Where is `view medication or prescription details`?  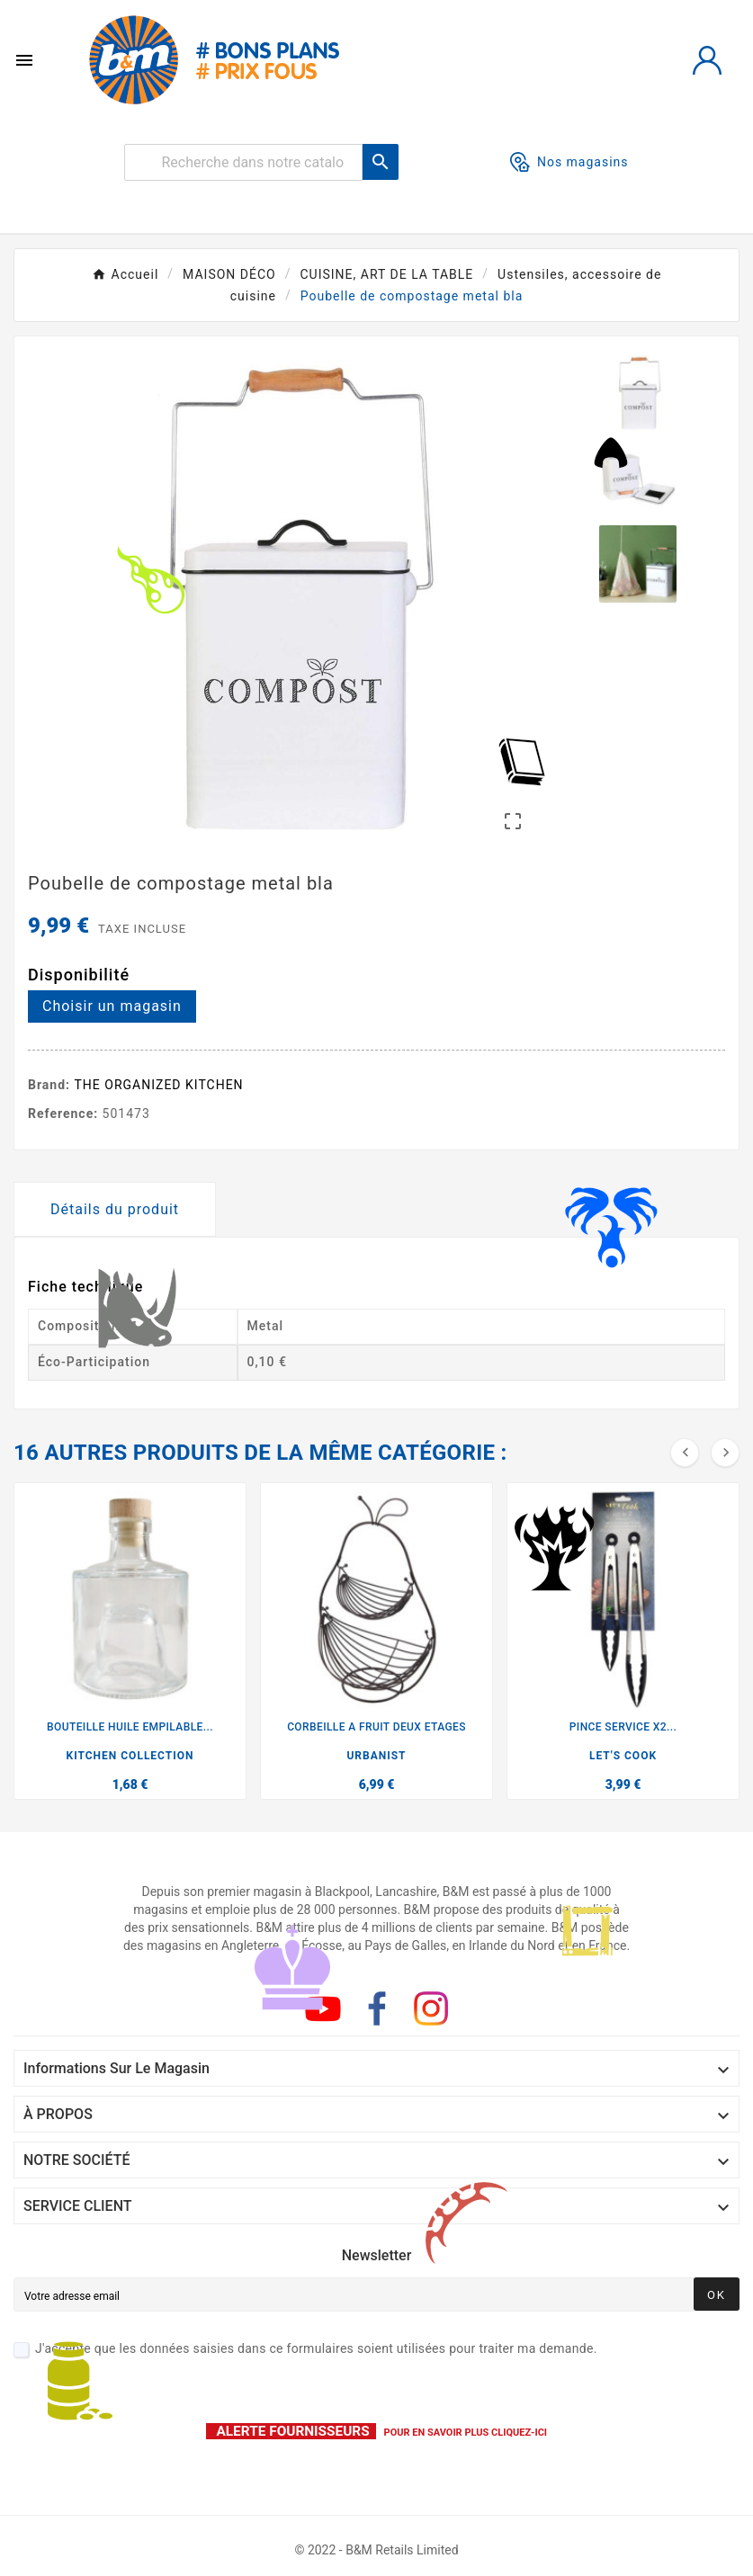
view medication or prescription details is located at coordinates (76, 2381).